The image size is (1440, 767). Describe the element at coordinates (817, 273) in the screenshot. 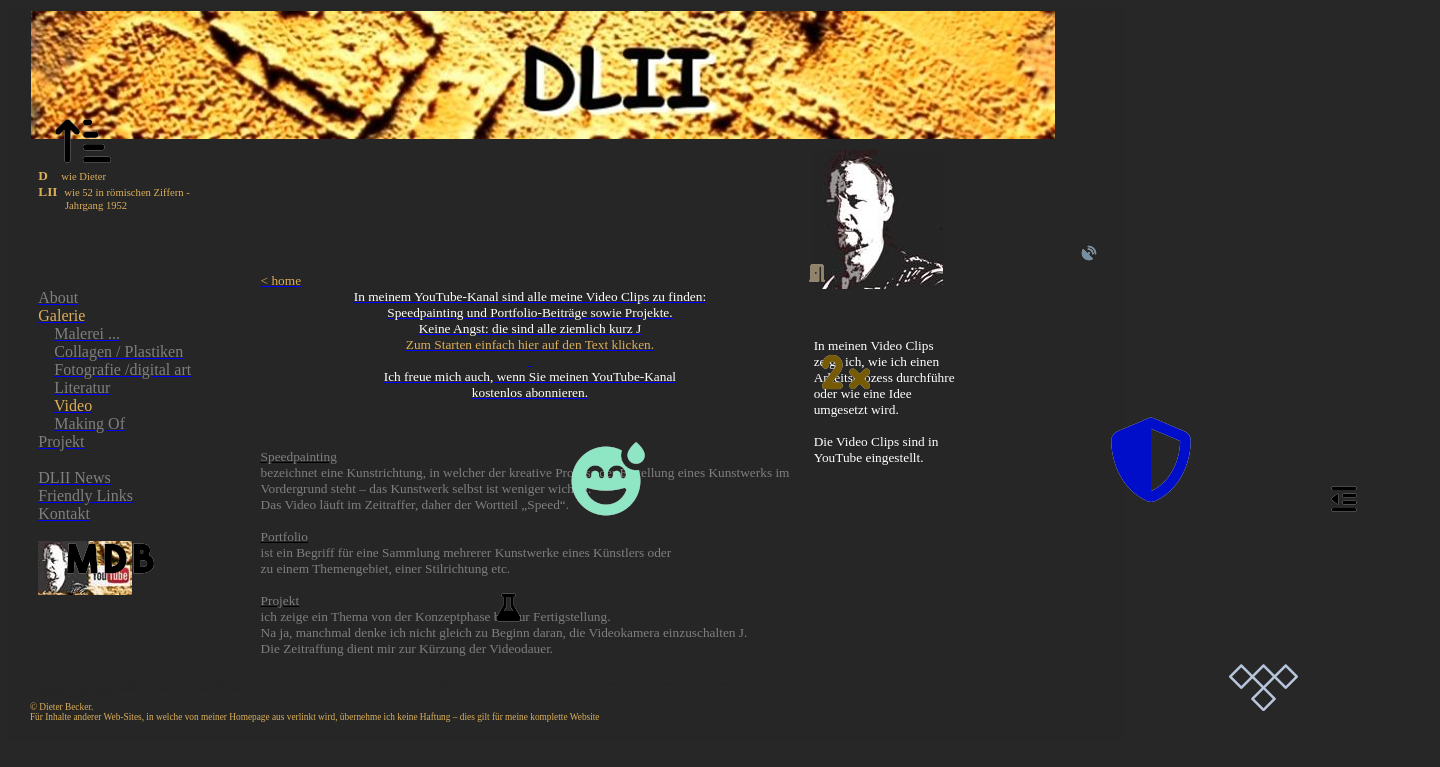

I see `log out or sign out of your account` at that location.